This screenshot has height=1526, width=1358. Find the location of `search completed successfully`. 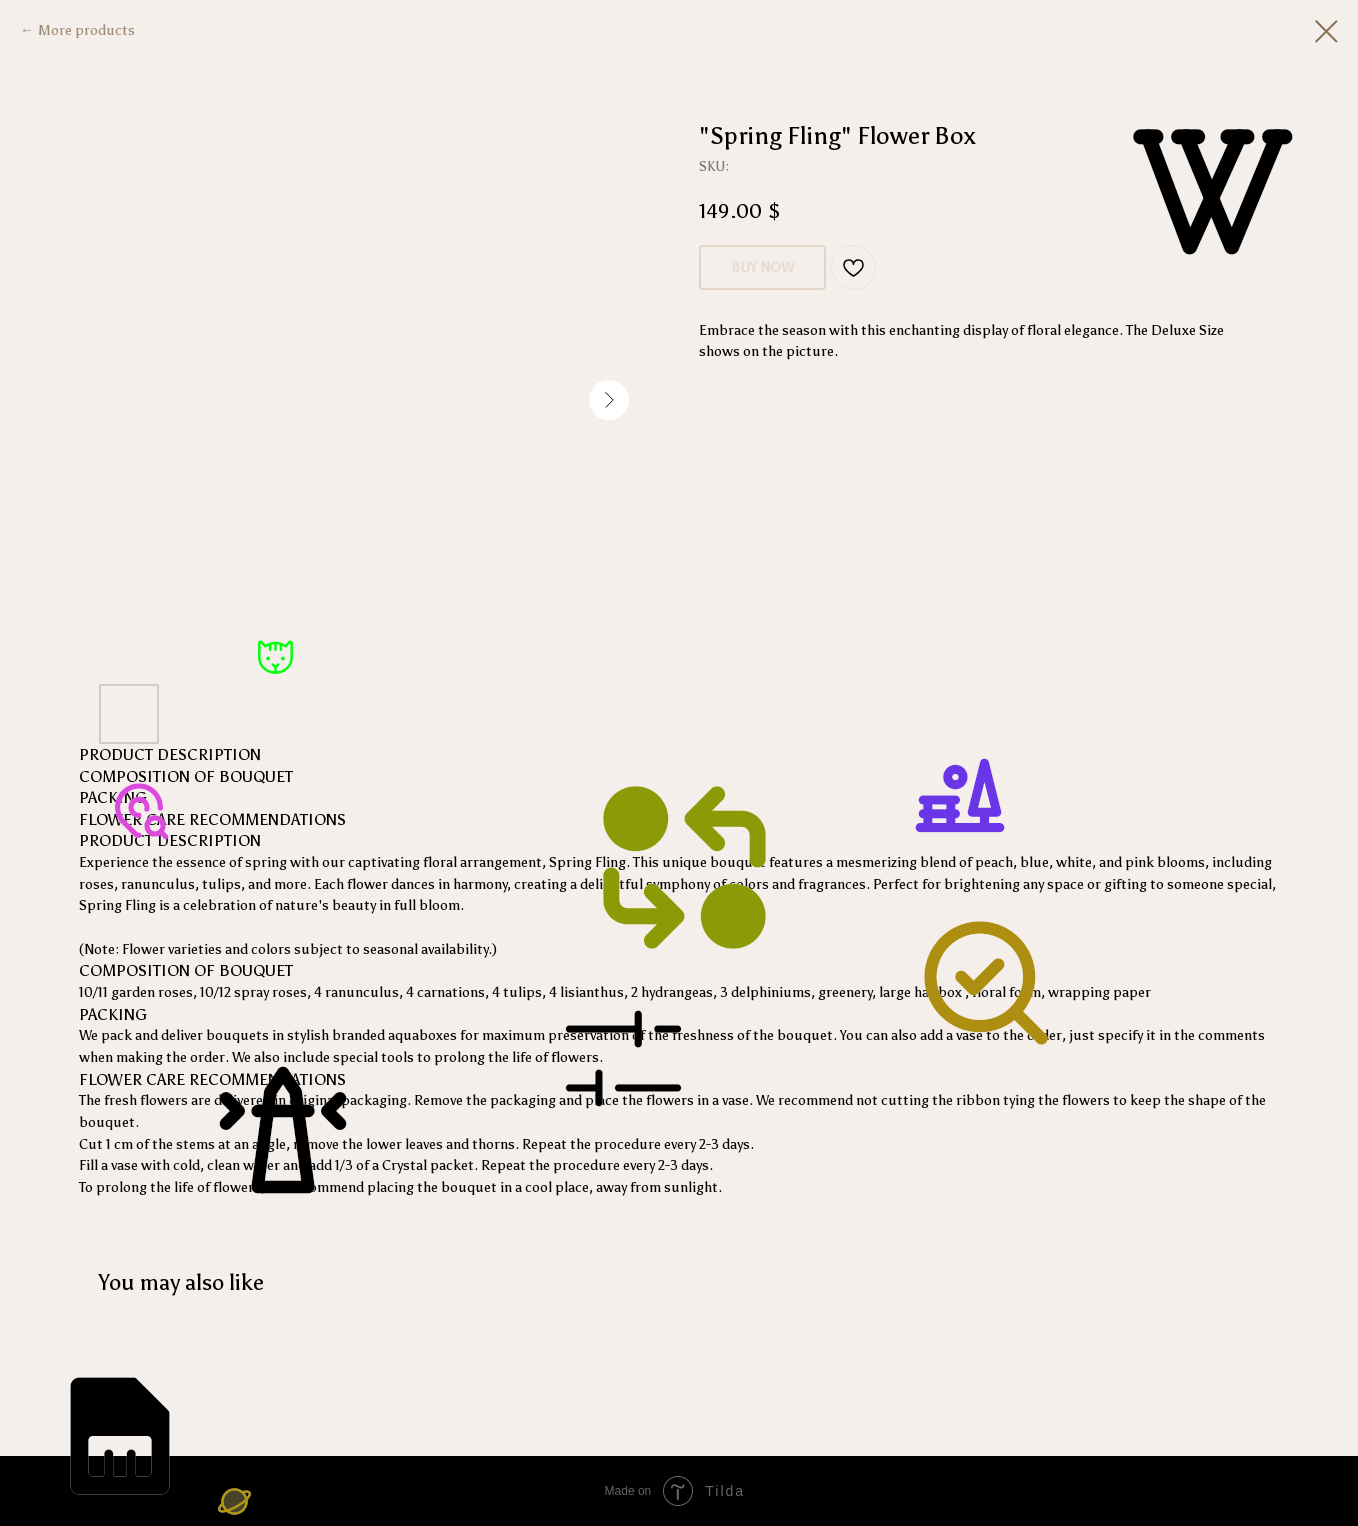

search completed successfully is located at coordinates (986, 983).